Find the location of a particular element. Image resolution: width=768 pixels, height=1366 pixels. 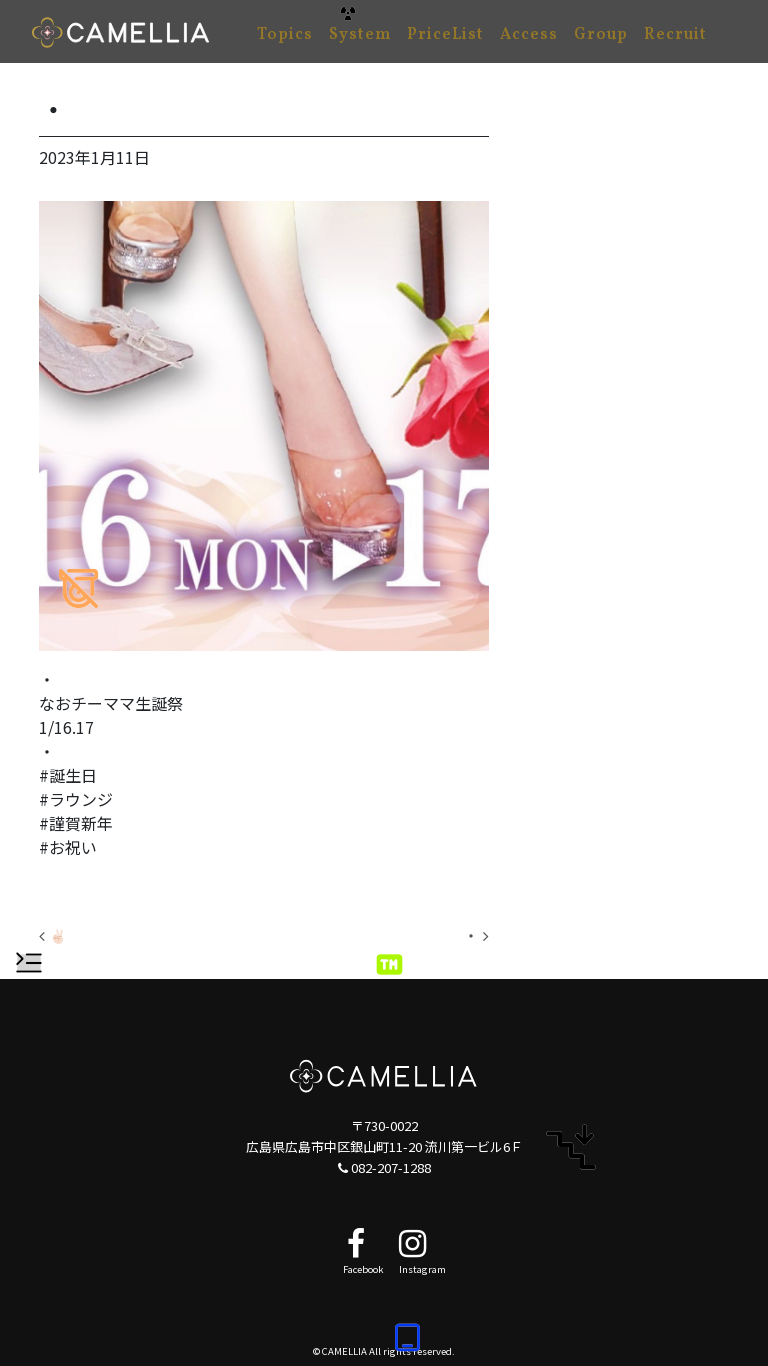

cctv camera is disabled or offline is located at coordinates (78, 588).